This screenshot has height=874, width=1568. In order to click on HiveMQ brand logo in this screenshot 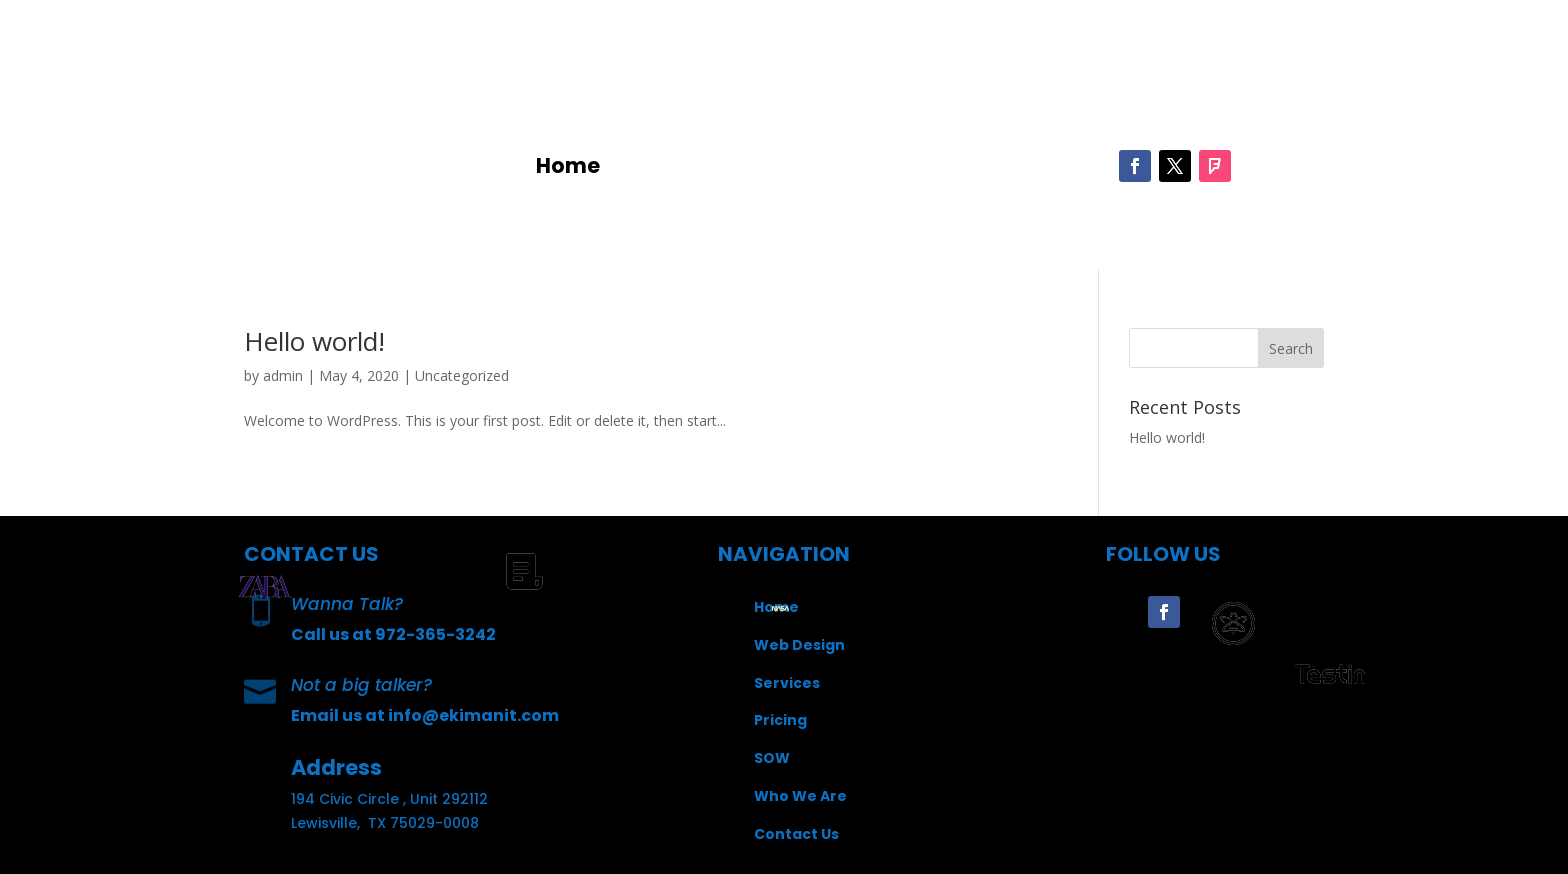, I will do `click(1233, 623)`.